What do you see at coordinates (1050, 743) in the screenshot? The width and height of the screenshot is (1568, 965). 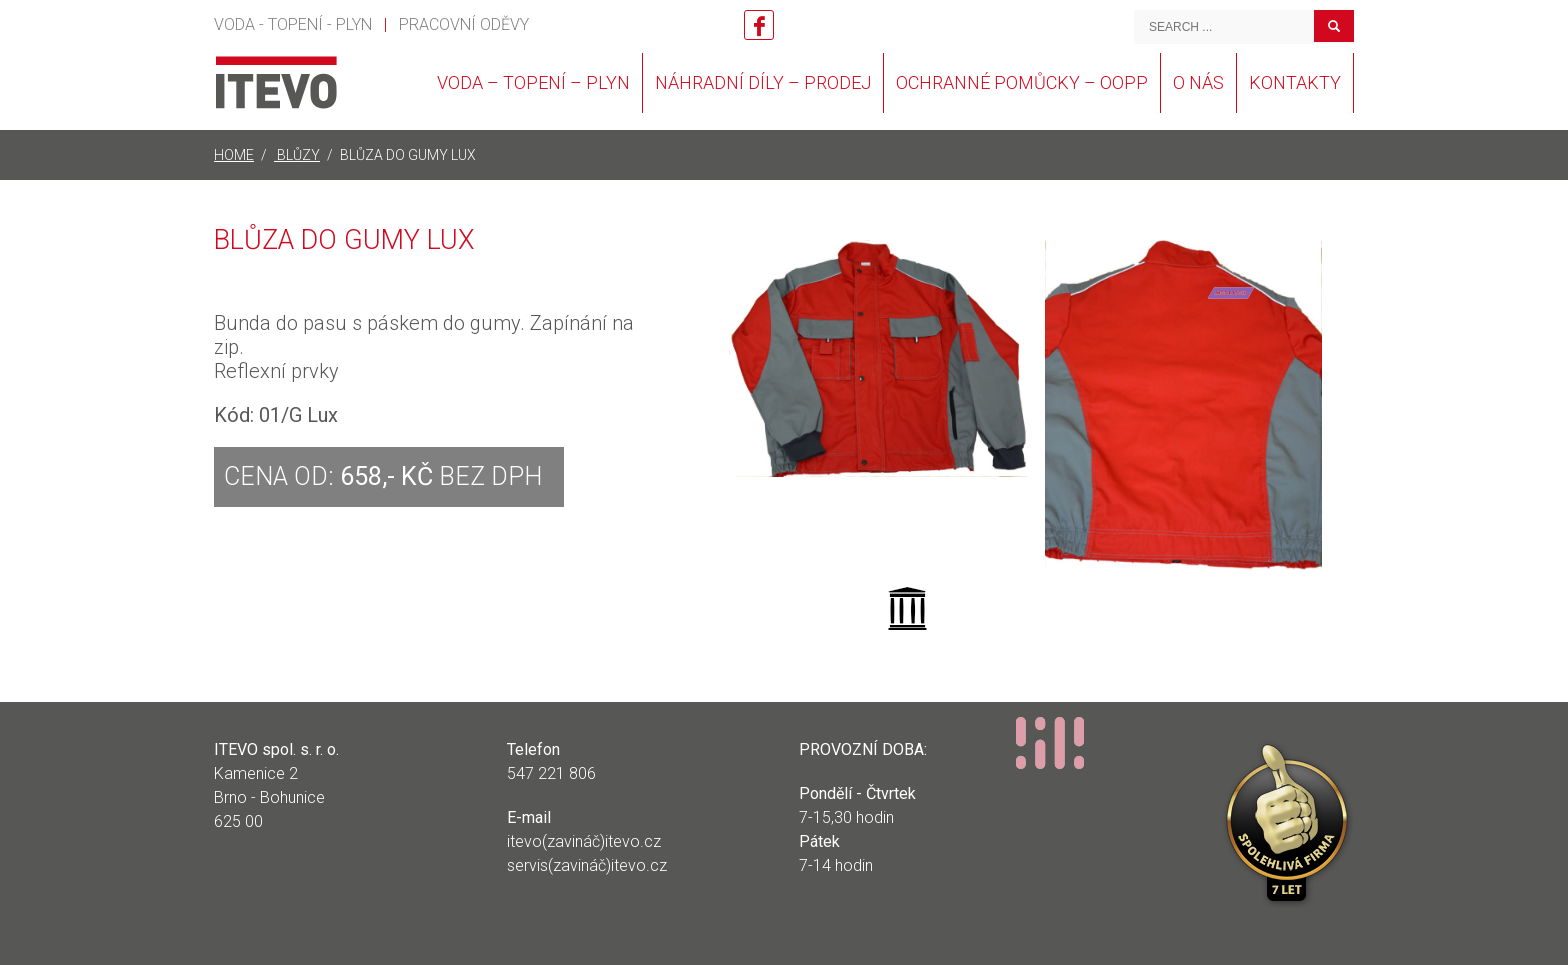 I see `scrollreveal javascript library logo` at bounding box center [1050, 743].